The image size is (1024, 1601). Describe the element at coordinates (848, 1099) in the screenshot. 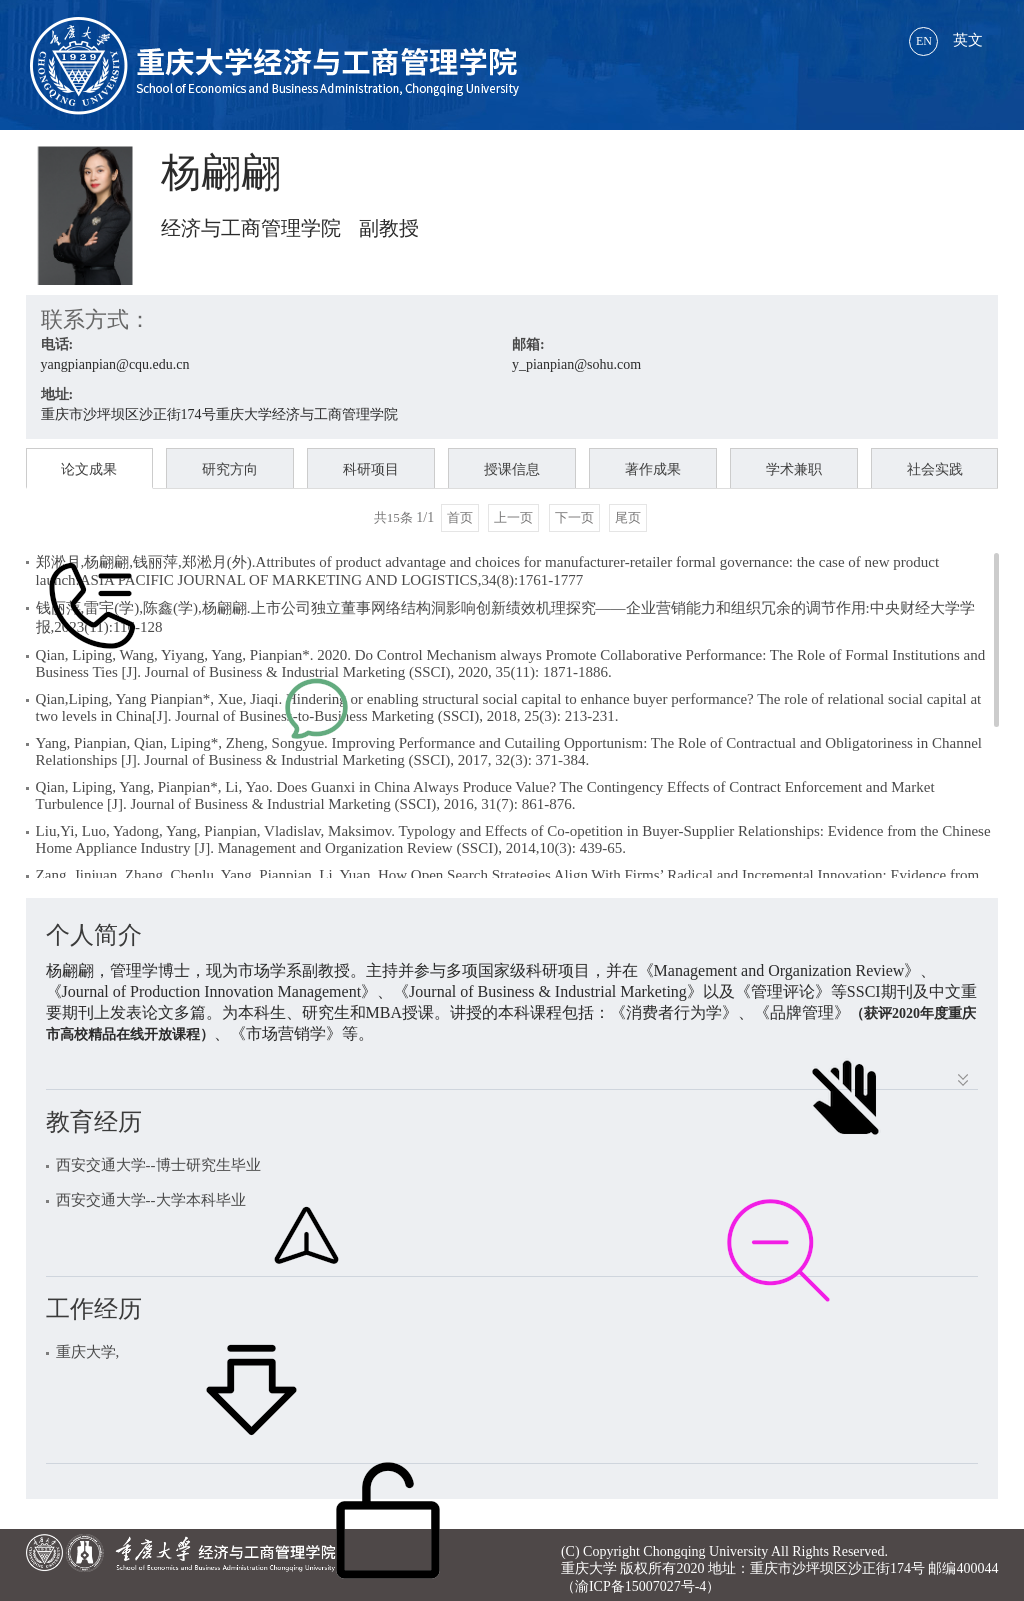

I see `do not touch - touchscreen disabled` at that location.